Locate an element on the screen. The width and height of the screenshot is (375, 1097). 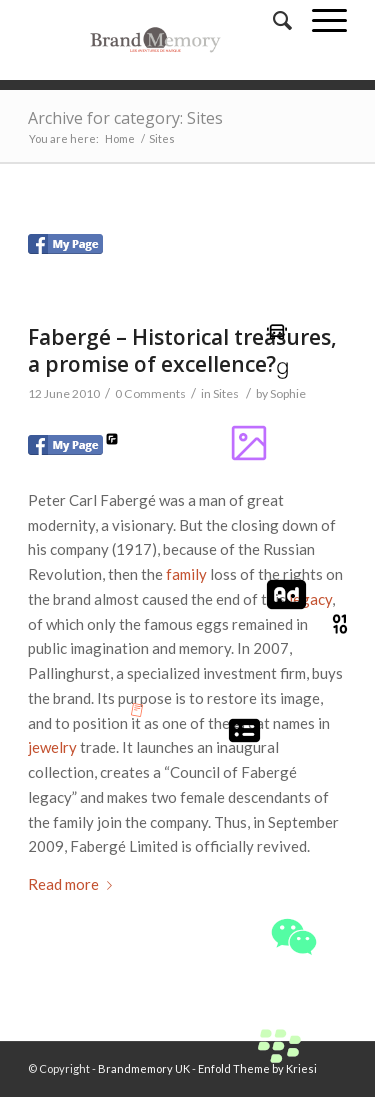
link to Goodreads profile is located at coordinates (282, 370).